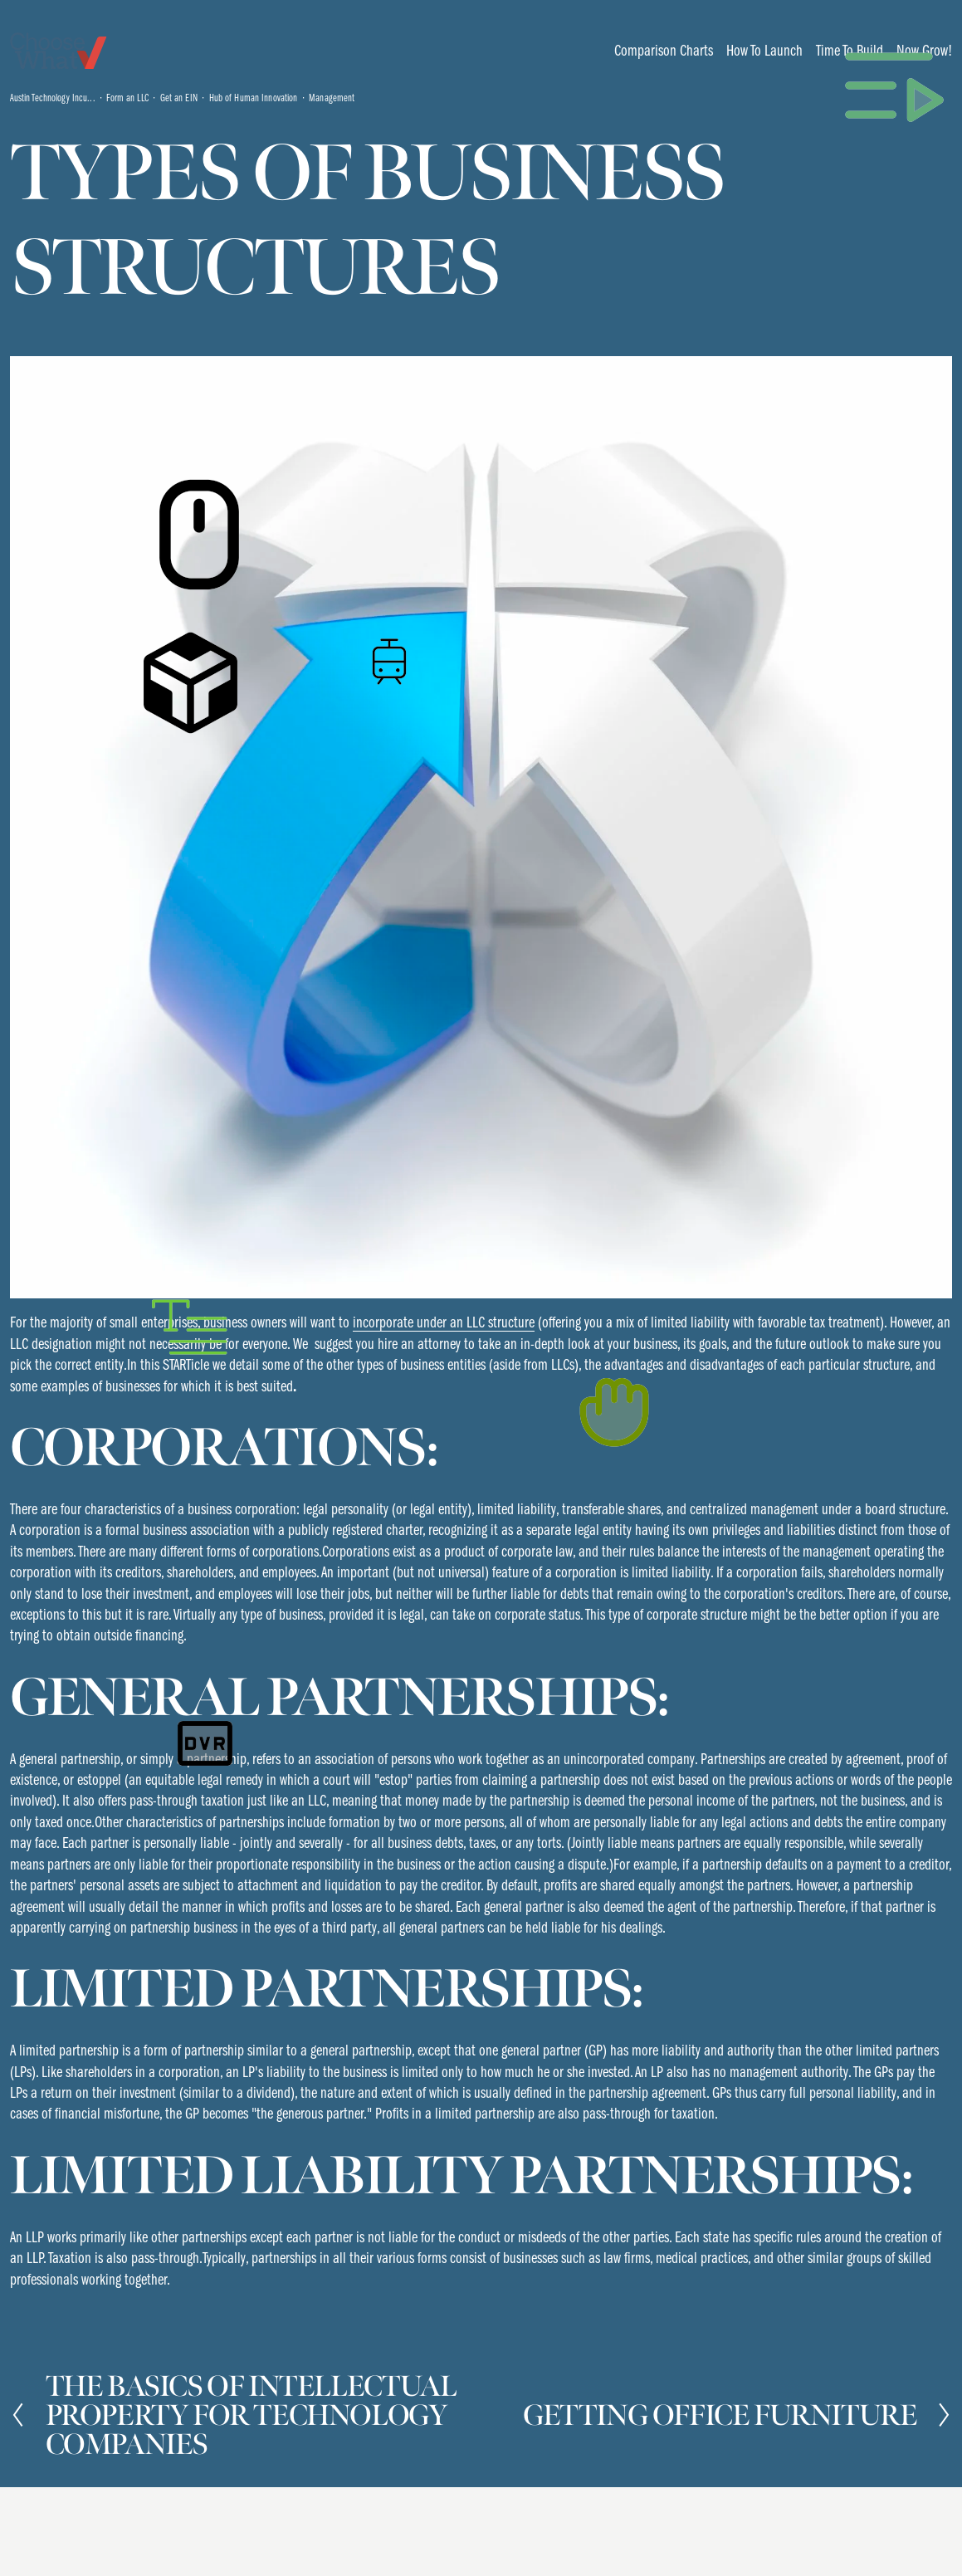 Image resolution: width=962 pixels, height=2576 pixels. What do you see at coordinates (614, 1403) in the screenshot?
I see `drag to reposition an element` at bounding box center [614, 1403].